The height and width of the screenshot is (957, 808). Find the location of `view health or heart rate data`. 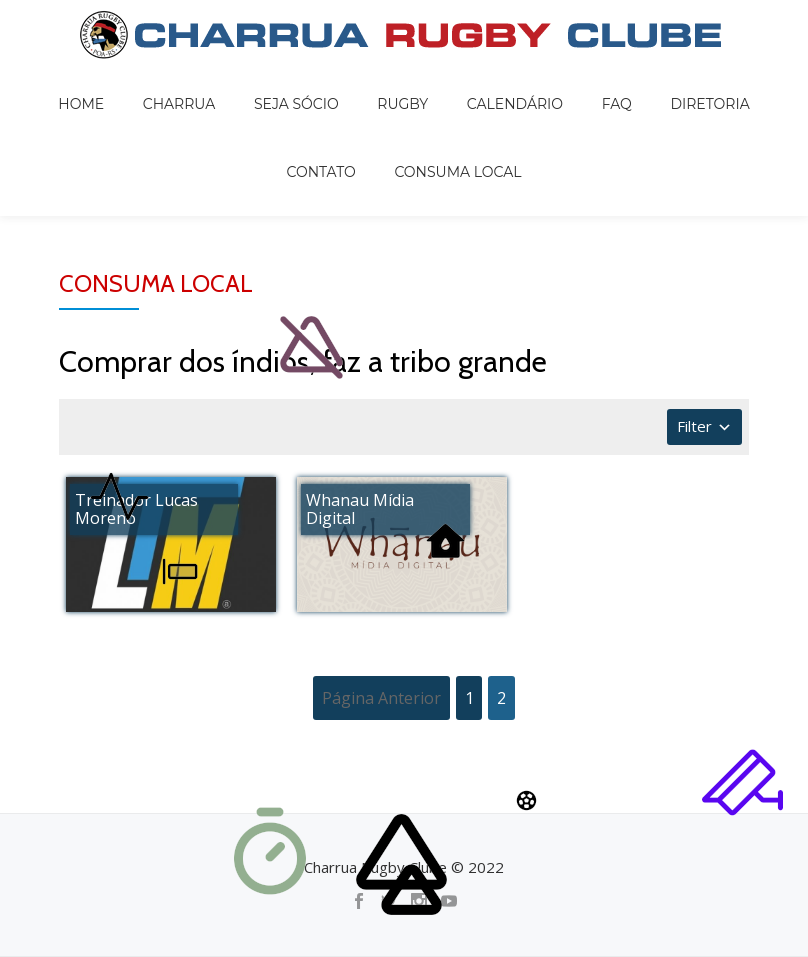

view health or heart rate data is located at coordinates (119, 497).